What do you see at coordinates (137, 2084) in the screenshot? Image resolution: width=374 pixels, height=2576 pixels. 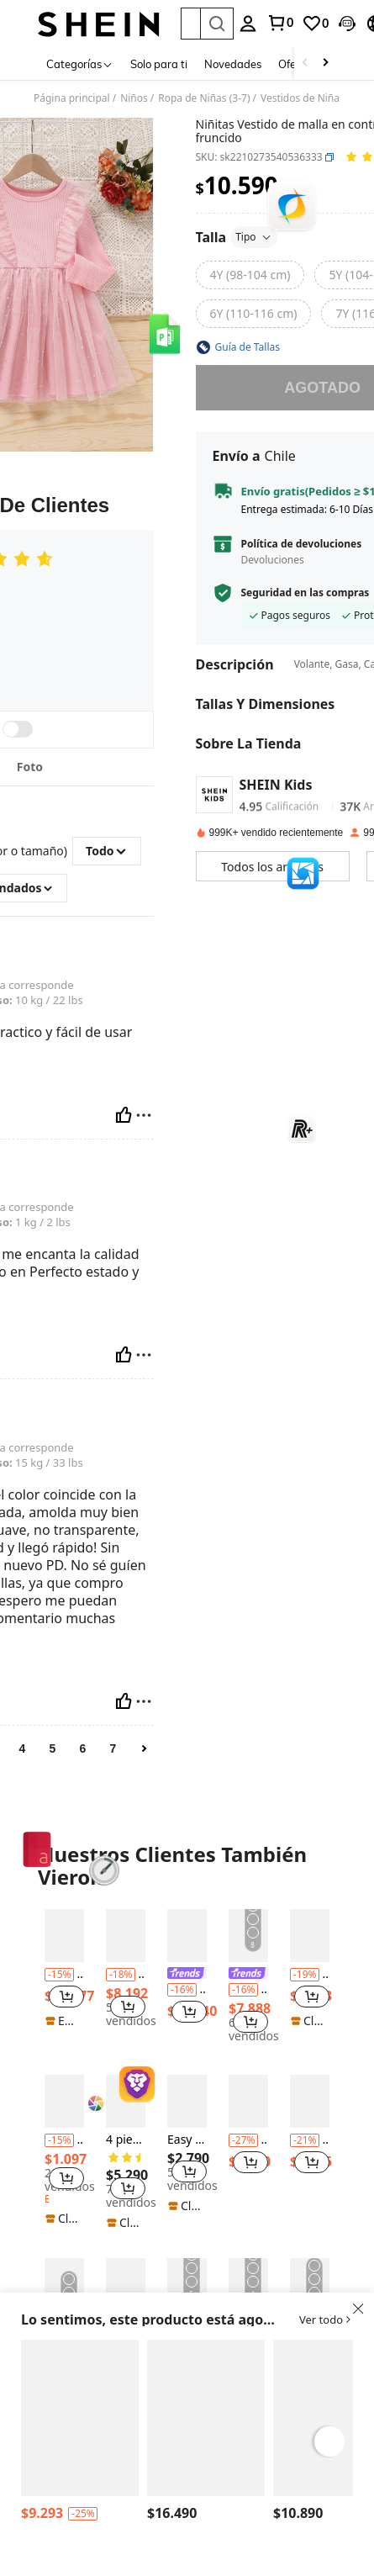 I see `launch brave nightly browser` at bounding box center [137, 2084].